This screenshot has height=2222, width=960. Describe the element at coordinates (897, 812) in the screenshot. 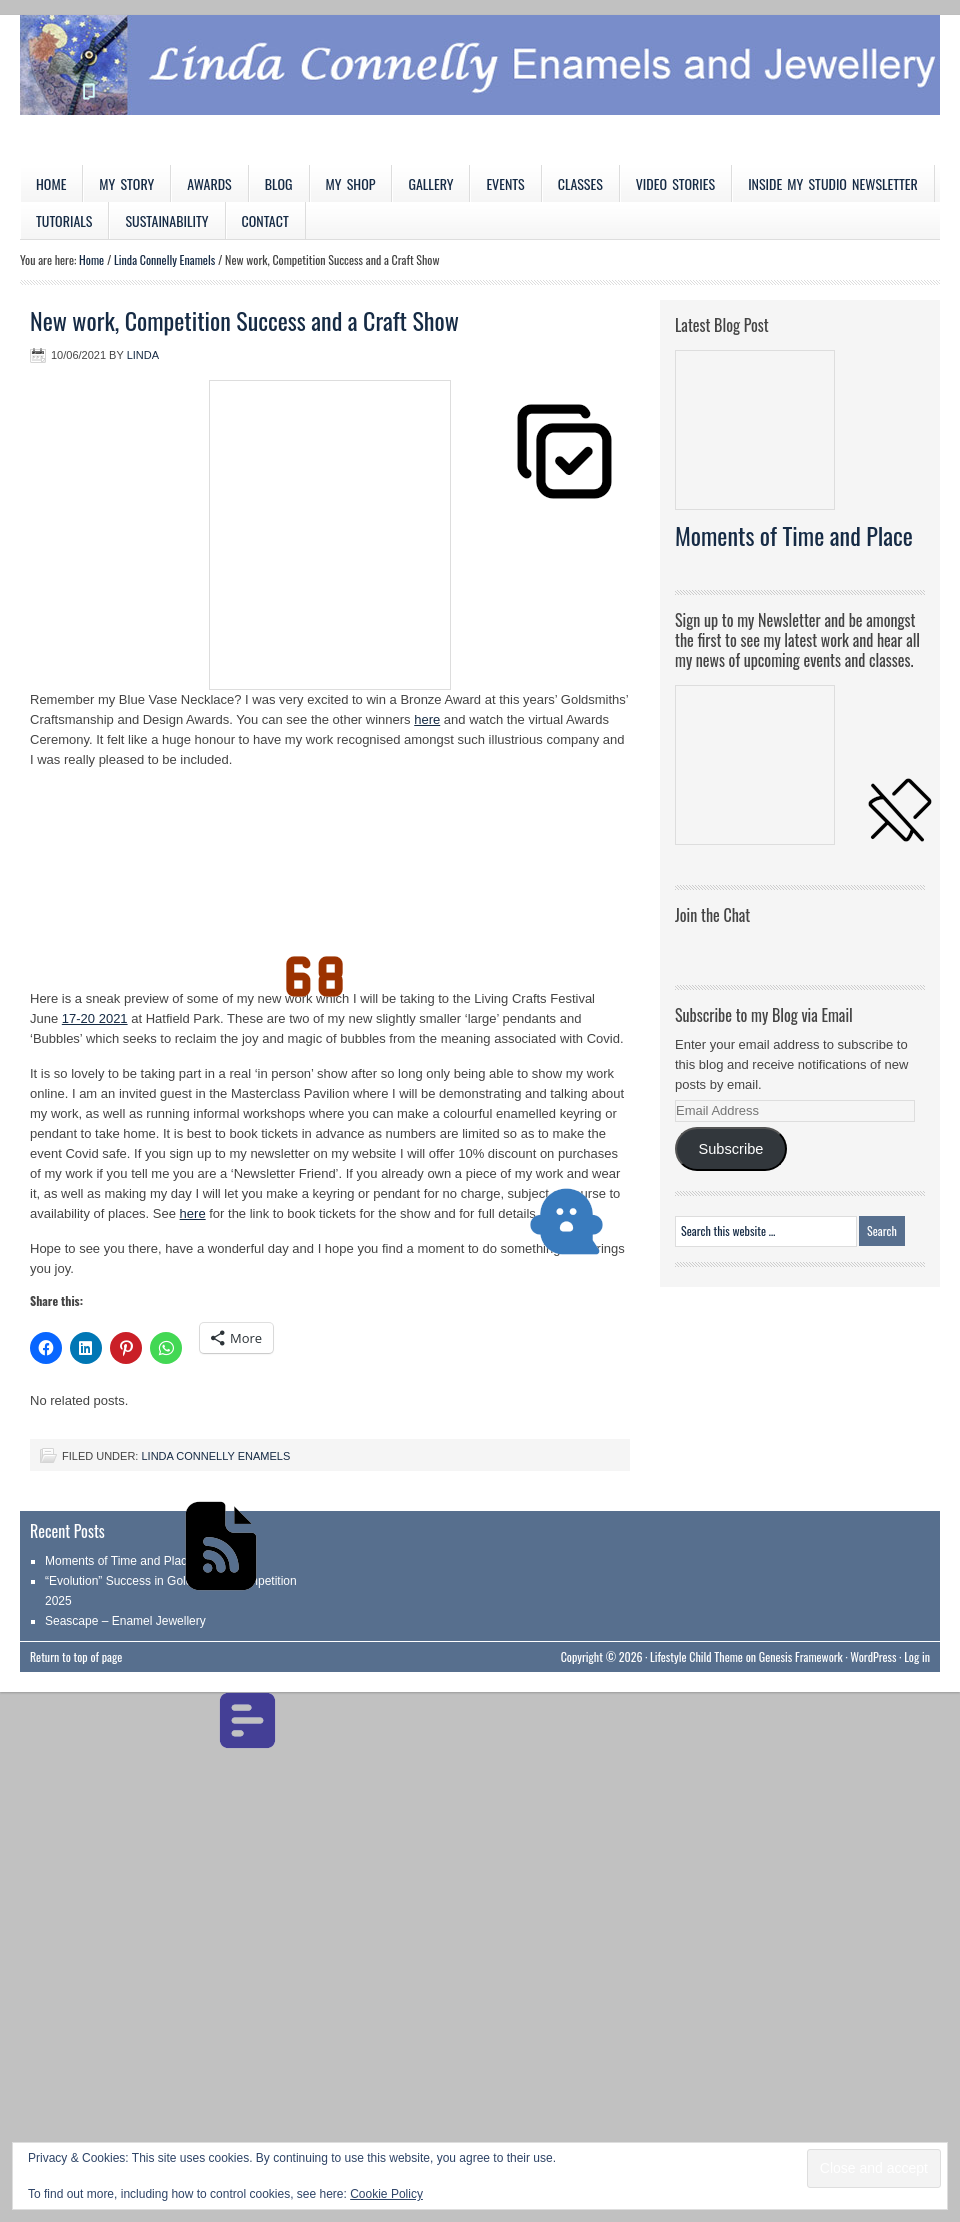

I see `unpin this item` at that location.